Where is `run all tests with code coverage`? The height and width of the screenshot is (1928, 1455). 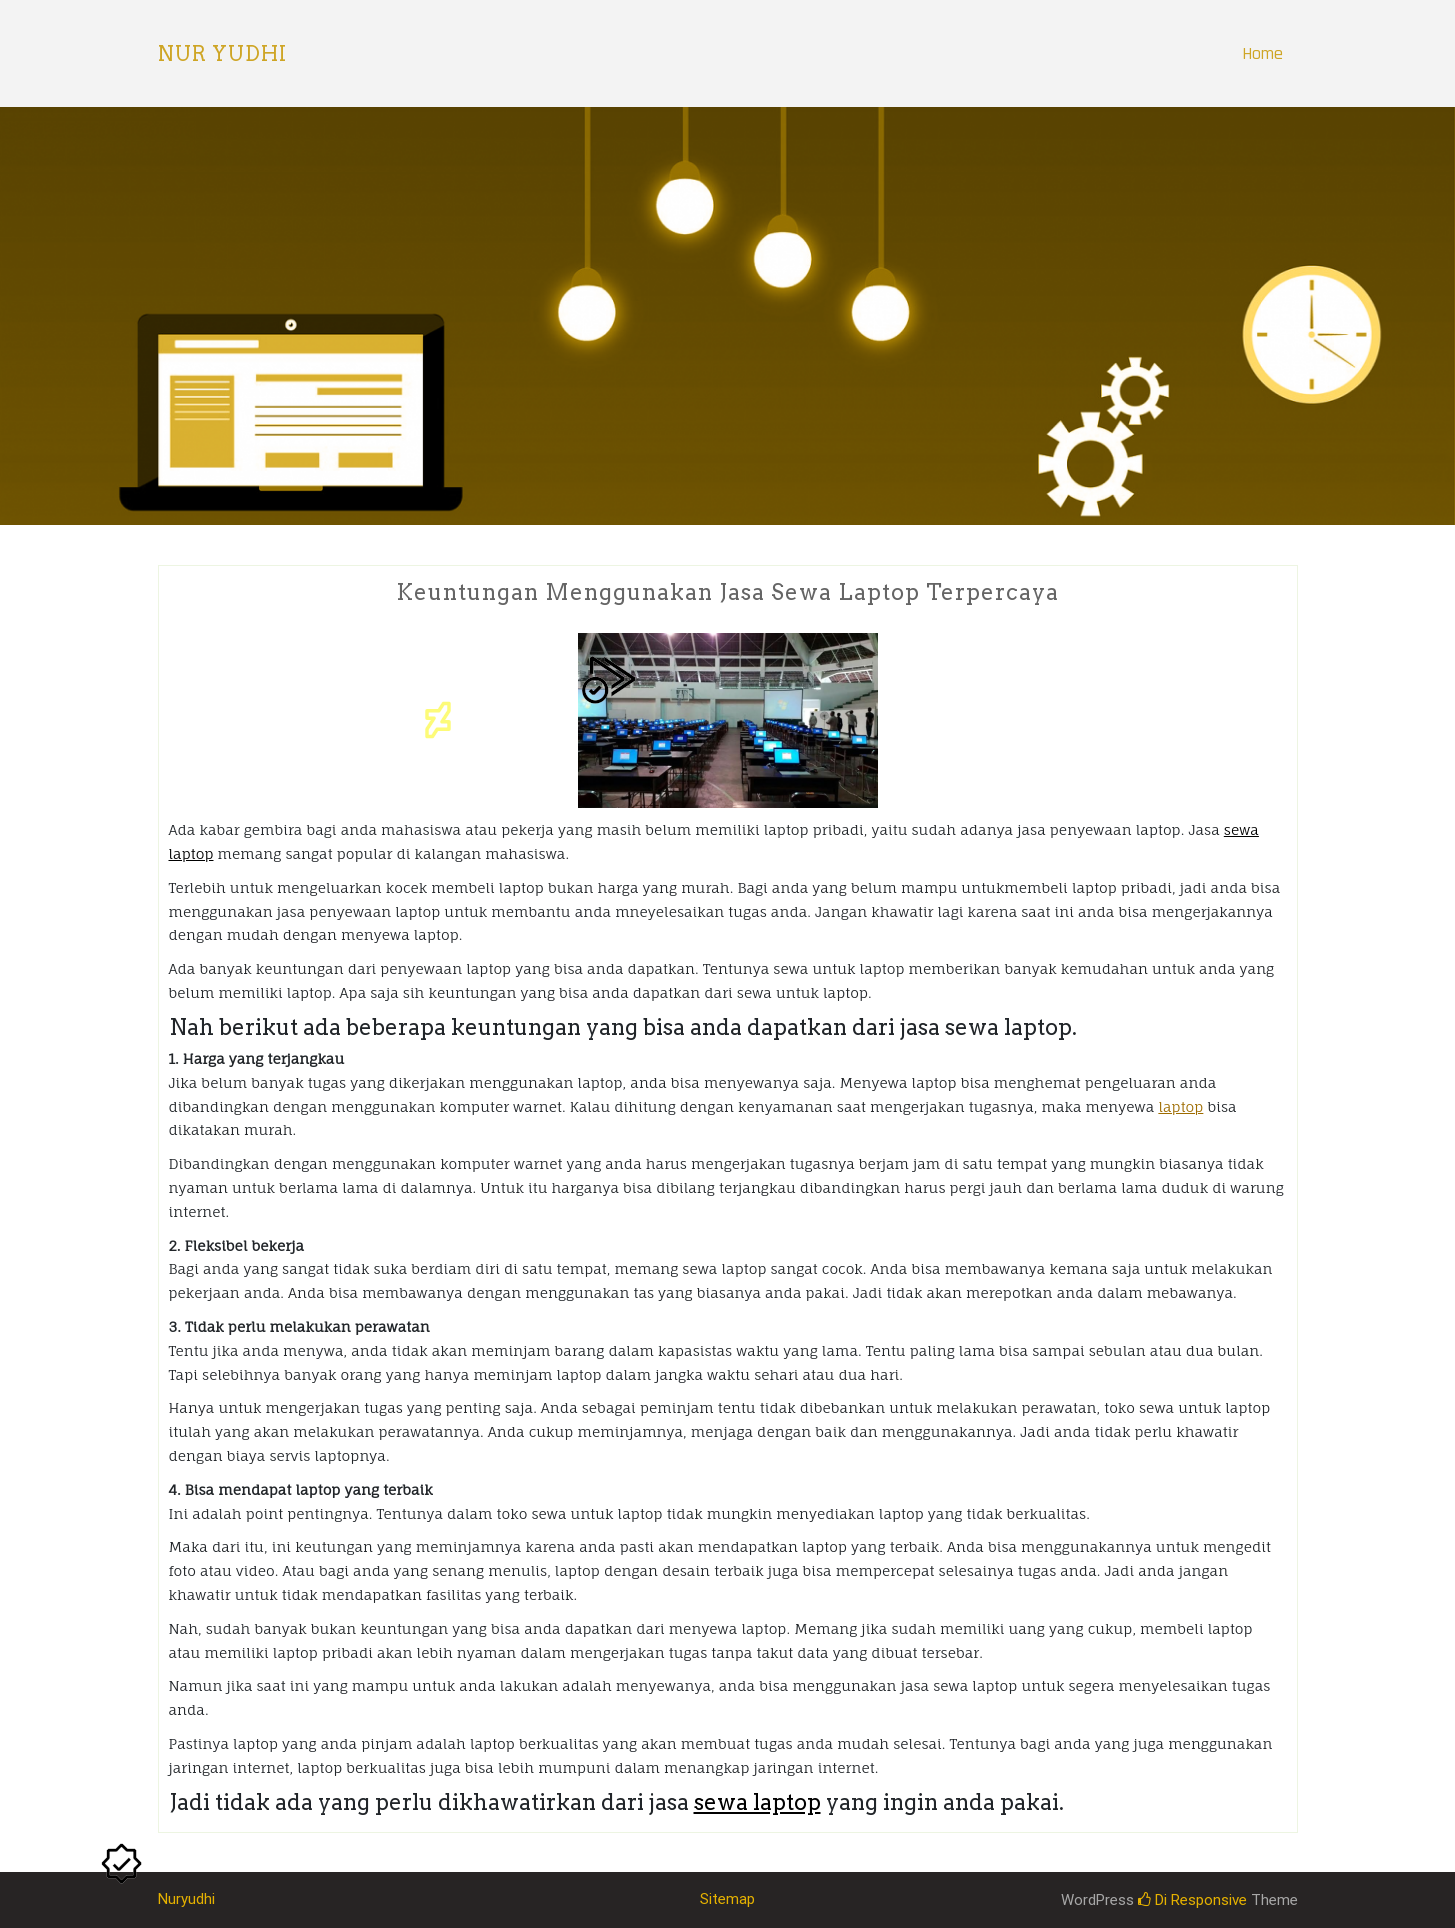
run all tests with code coverage is located at coordinates (609, 677).